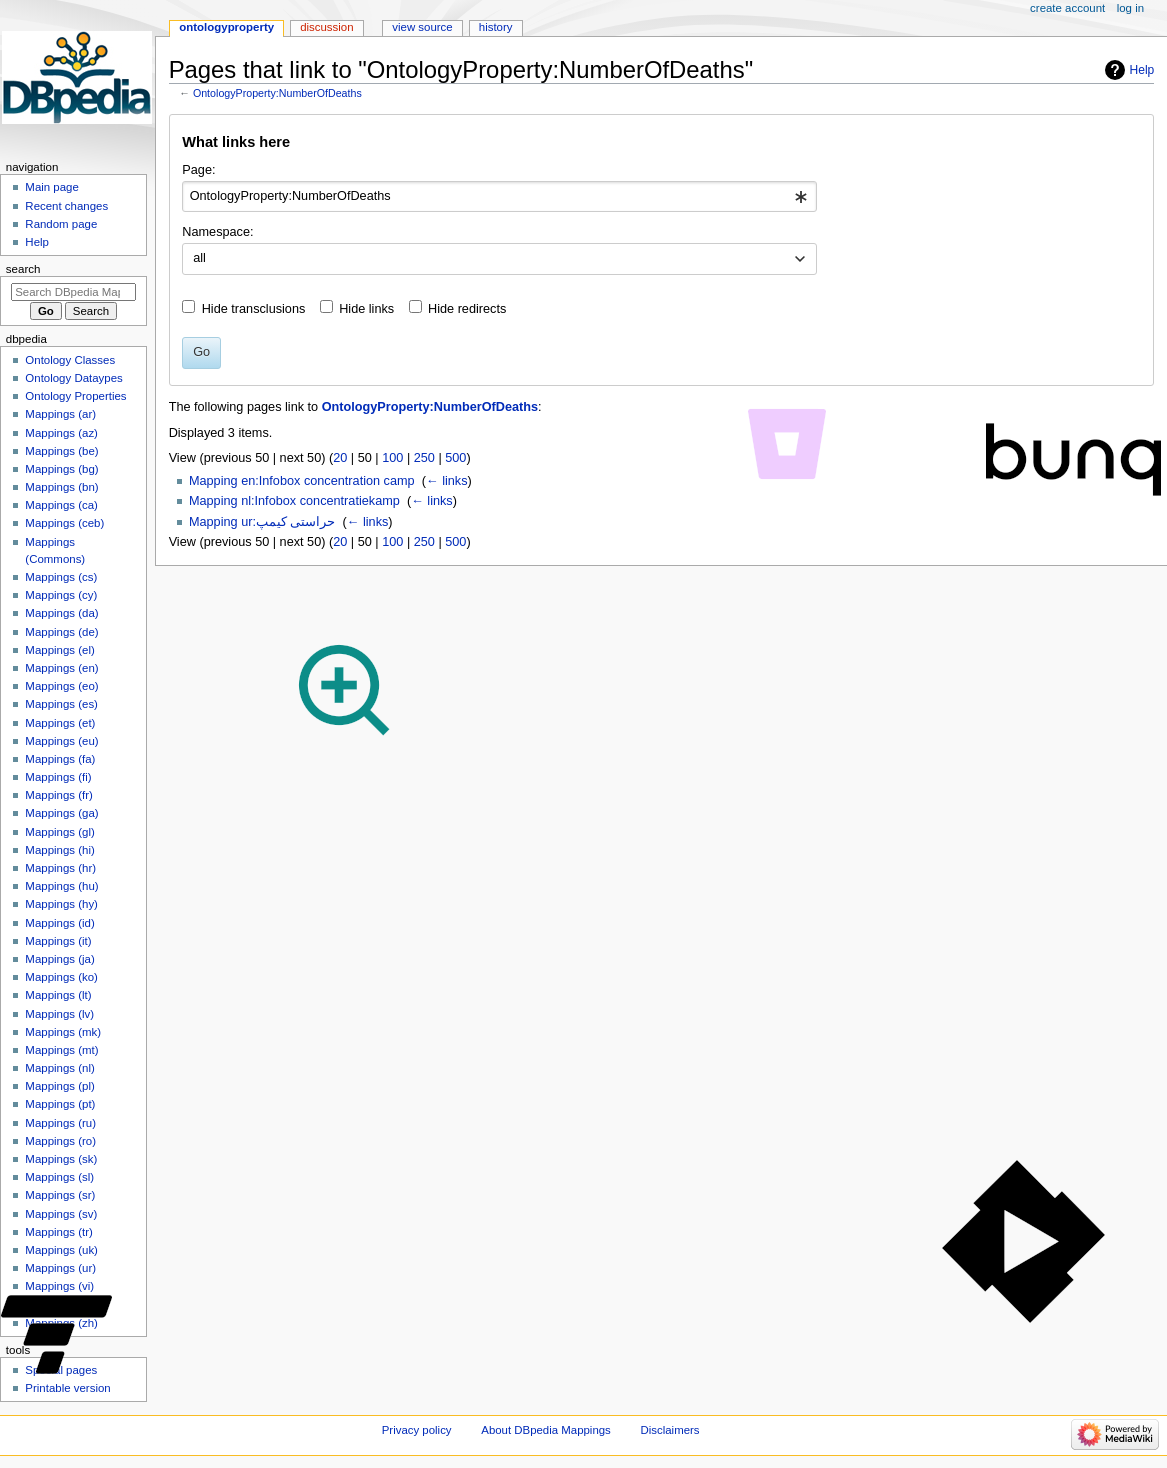 The width and height of the screenshot is (1167, 1468). I want to click on zoom in on content, so click(343, 689).